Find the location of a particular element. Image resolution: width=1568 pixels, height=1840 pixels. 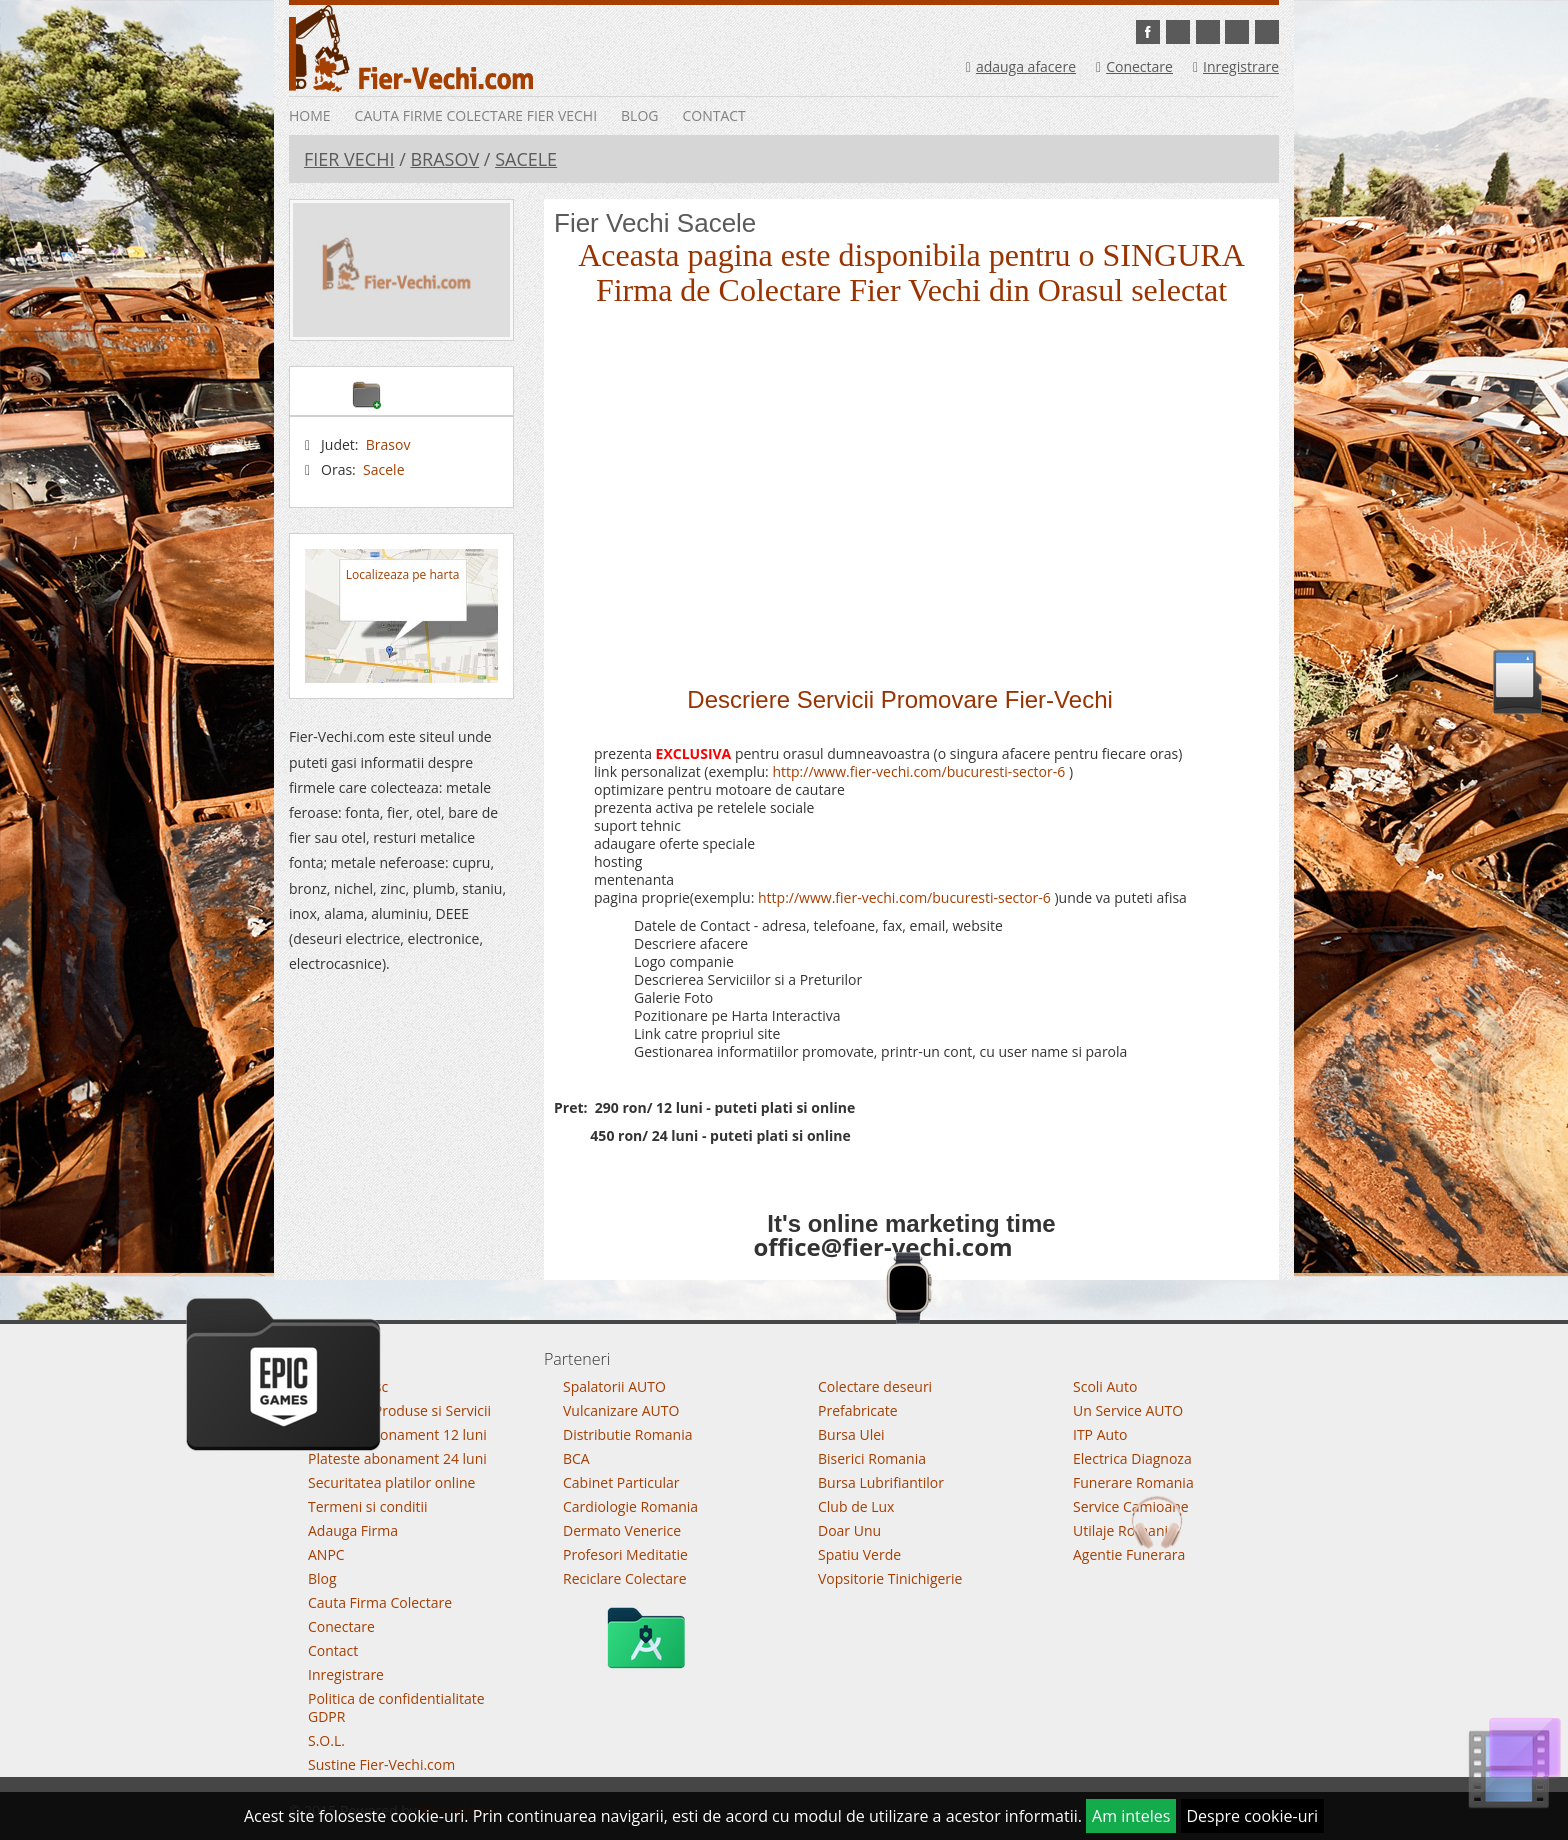

connect bluetooth headphones is located at coordinates (1157, 1523).